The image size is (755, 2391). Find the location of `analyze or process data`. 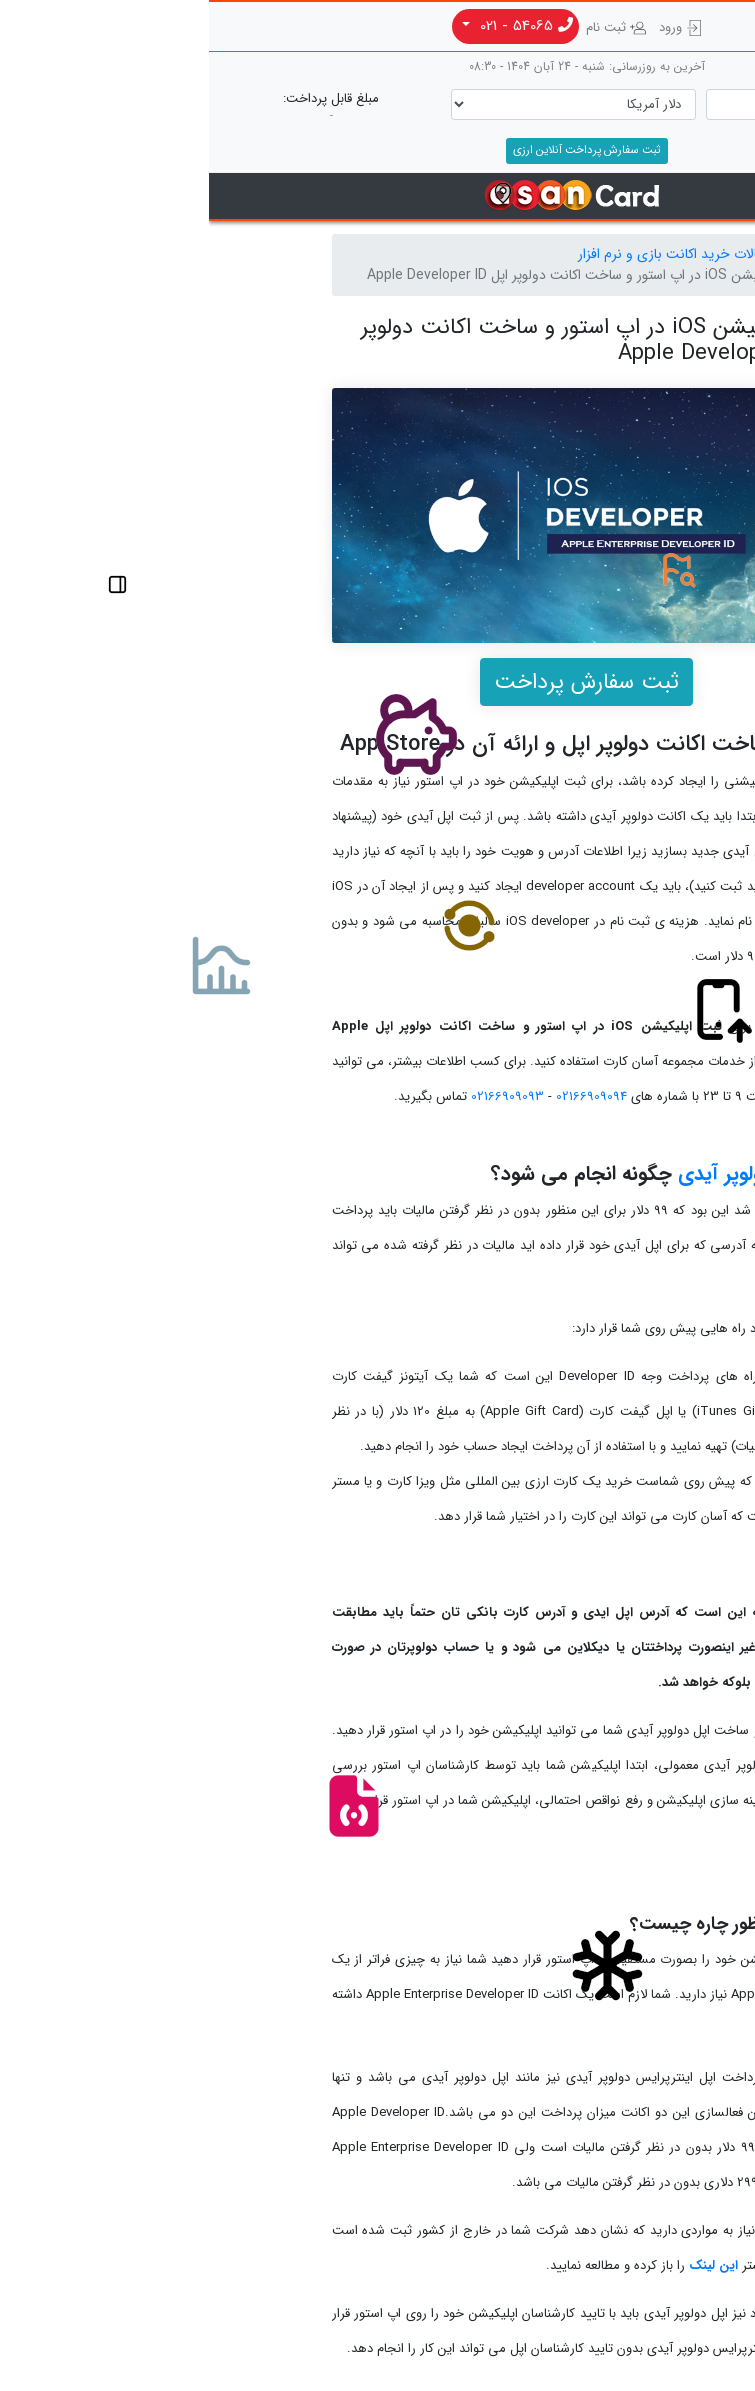

analyze or process data is located at coordinates (469, 925).